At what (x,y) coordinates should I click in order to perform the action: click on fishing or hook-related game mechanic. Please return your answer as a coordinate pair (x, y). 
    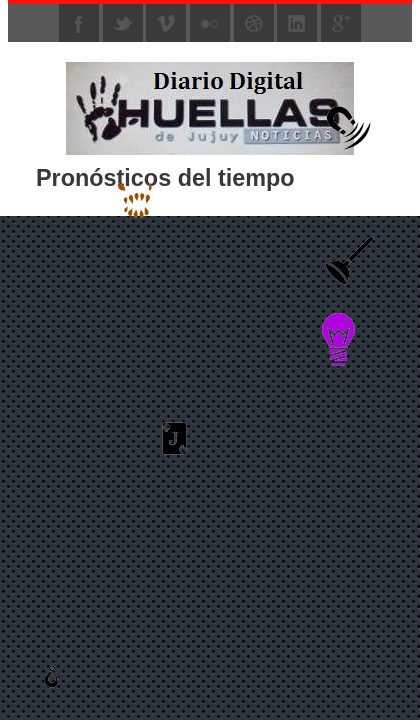
    Looking at the image, I should click on (51, 676).